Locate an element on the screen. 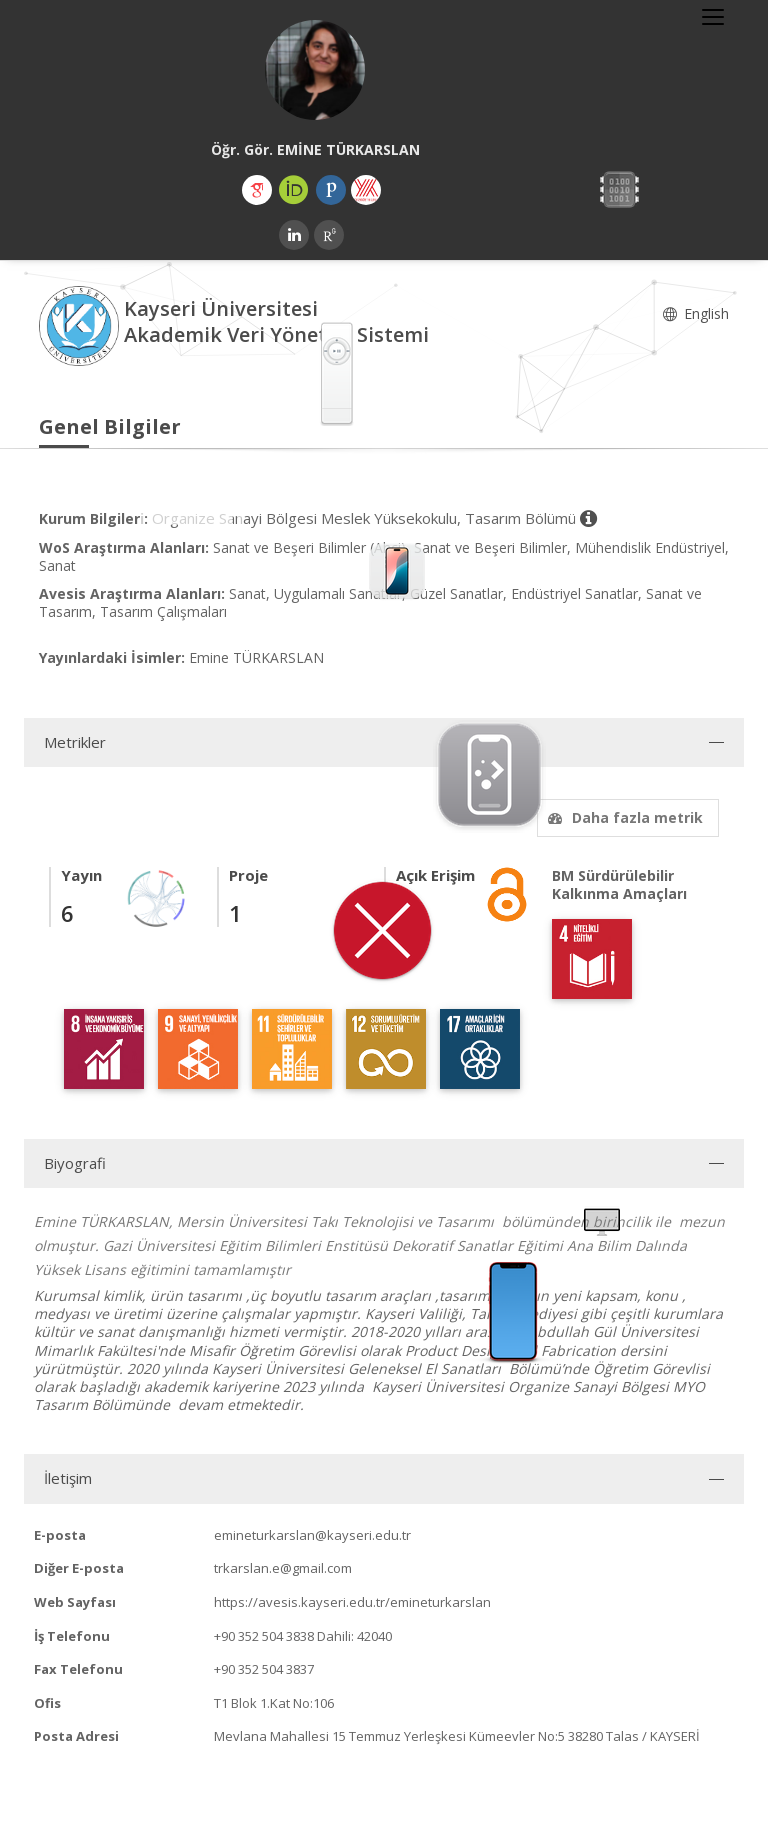 The image size is (768, 1846). access your iMovie media library is located at coordinates (191, 494).